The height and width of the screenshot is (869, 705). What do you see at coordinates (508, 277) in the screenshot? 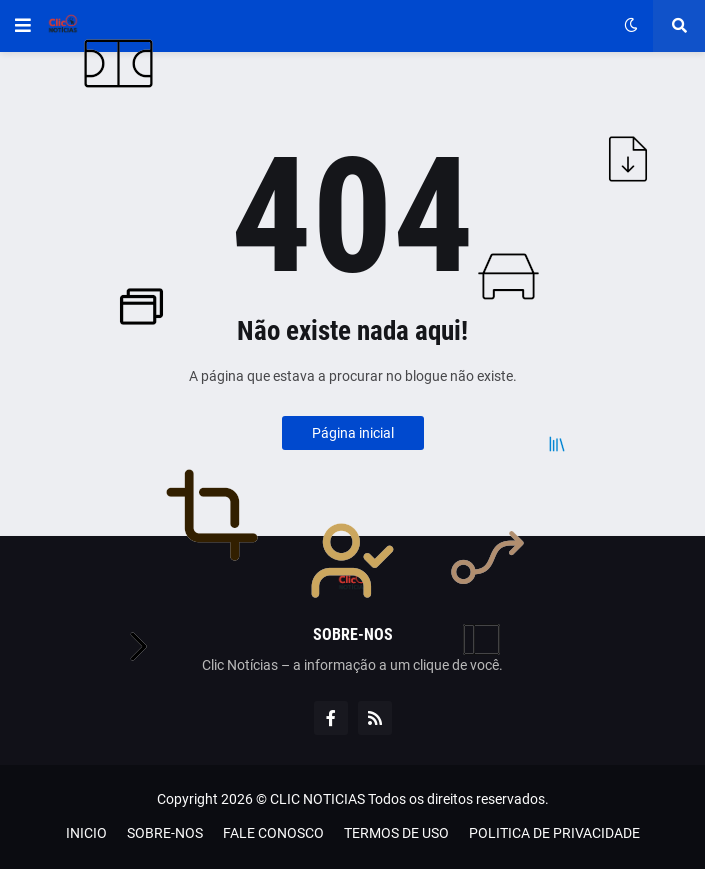
I see `access vehicle or car-related features` at bounding box center [508, 277].